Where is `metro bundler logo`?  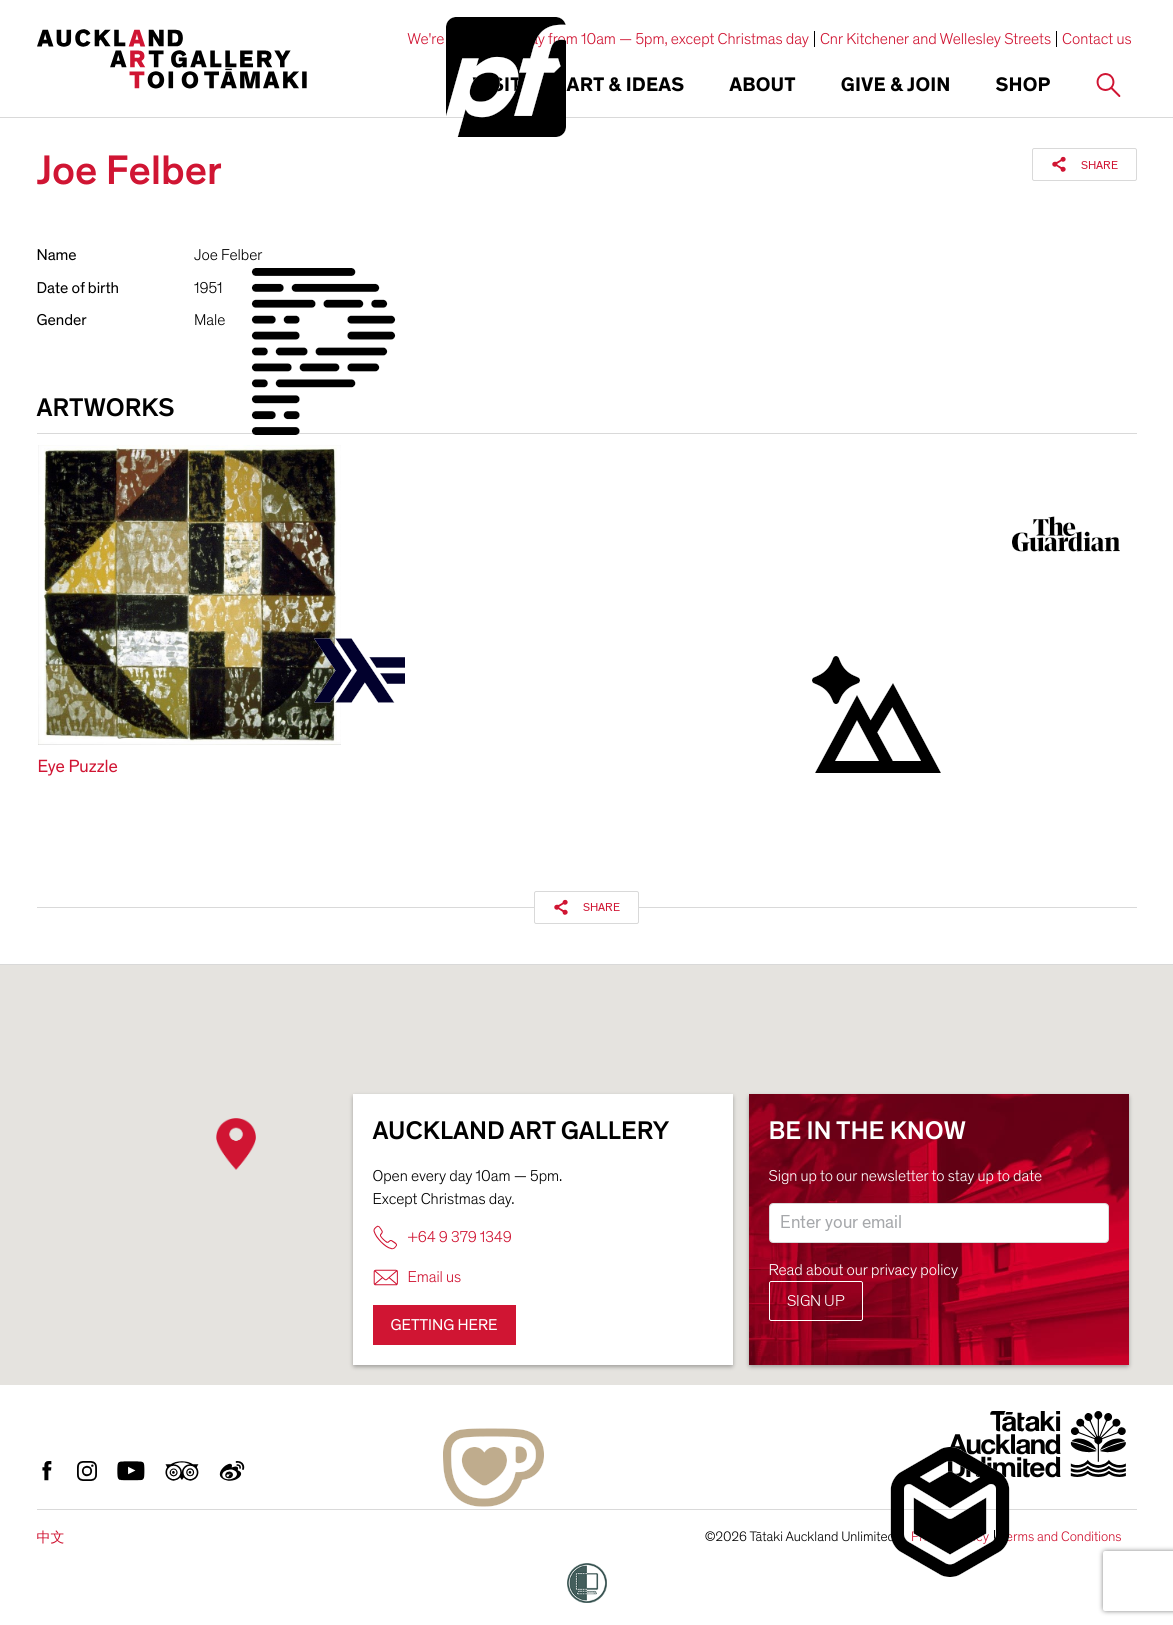
metro bundler logo is located at coordinates (950, 1512).